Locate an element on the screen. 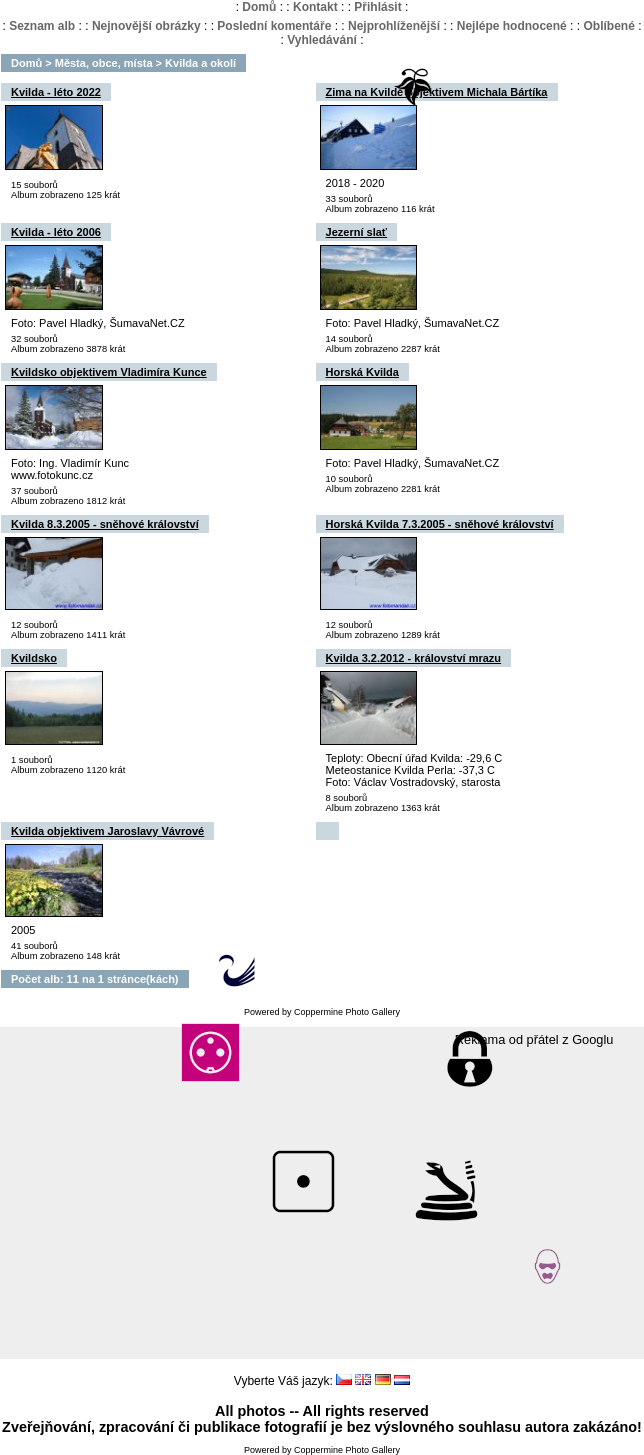  lock or secure this item is located at coordinates (470, 1059).